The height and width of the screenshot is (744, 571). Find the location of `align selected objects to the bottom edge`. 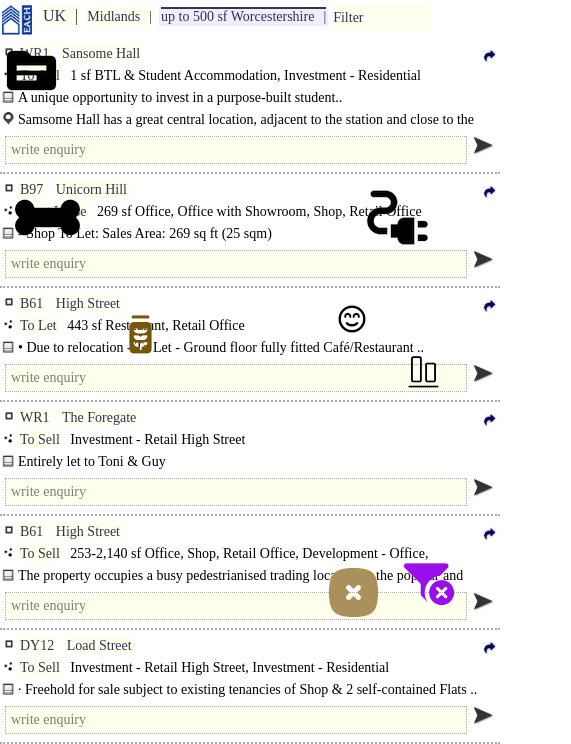

align selected objects to the bottom edge is located at coordinates (423, 372).